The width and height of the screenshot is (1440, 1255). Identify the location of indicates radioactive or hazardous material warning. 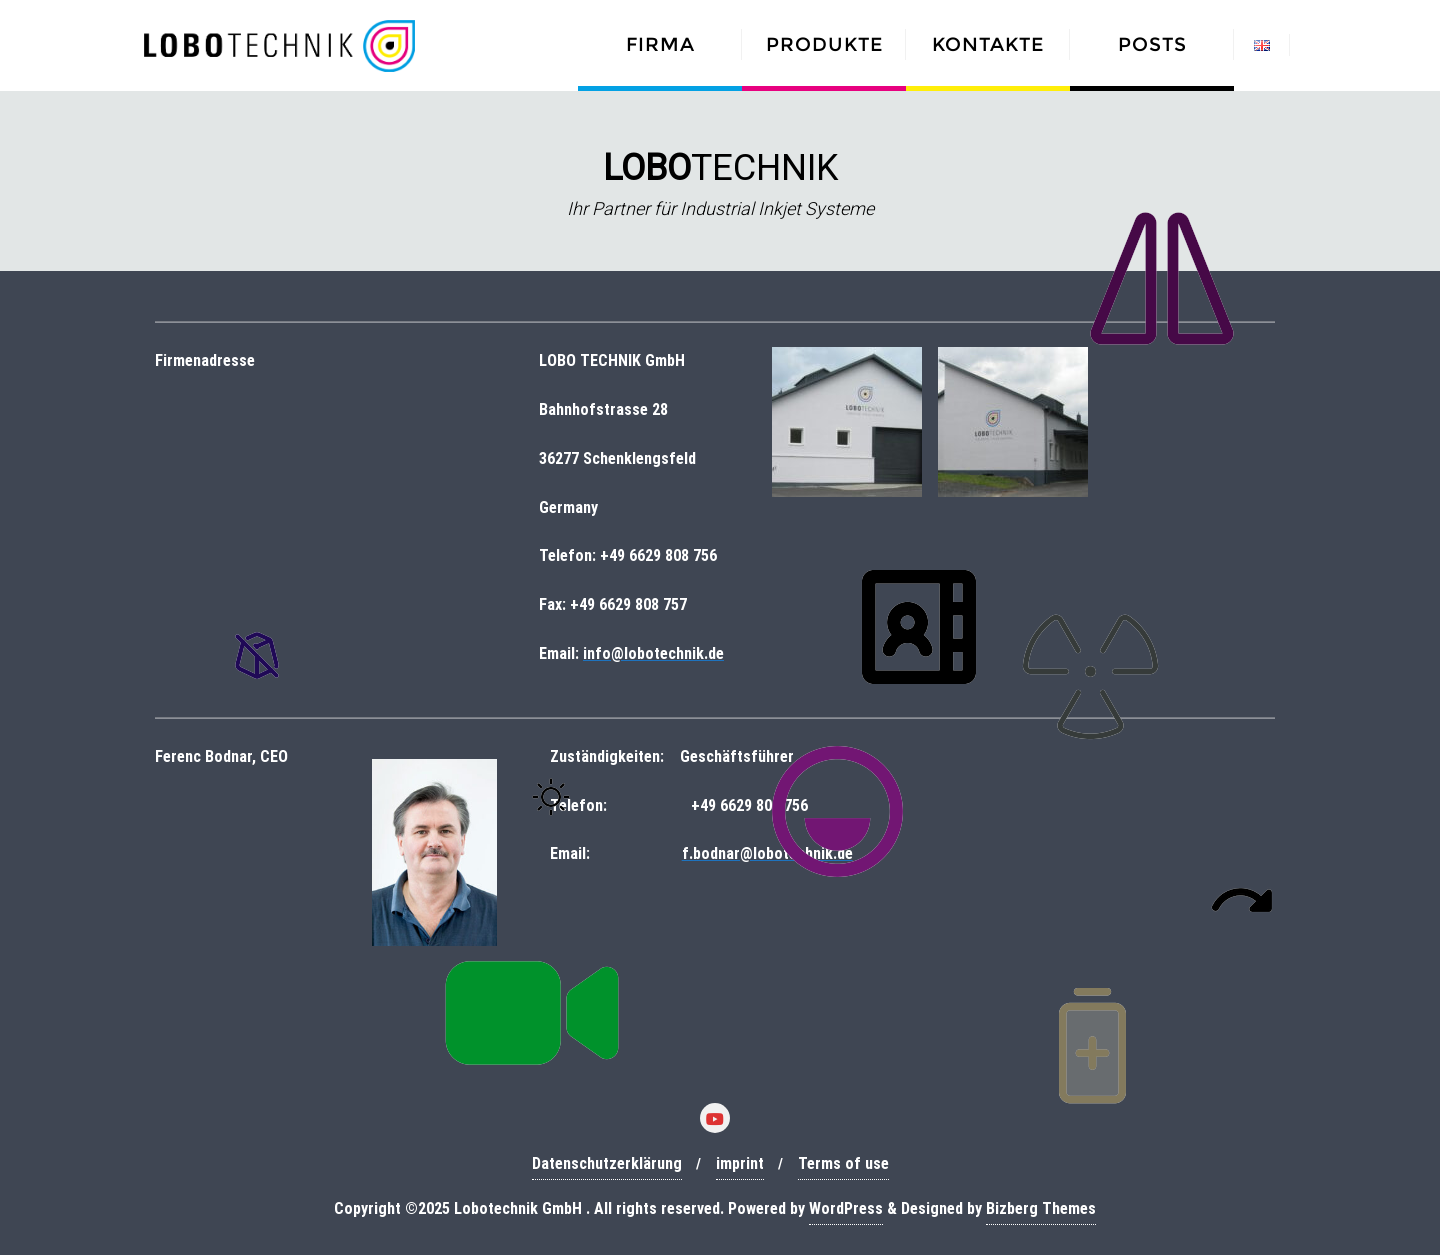
(1090, 671).